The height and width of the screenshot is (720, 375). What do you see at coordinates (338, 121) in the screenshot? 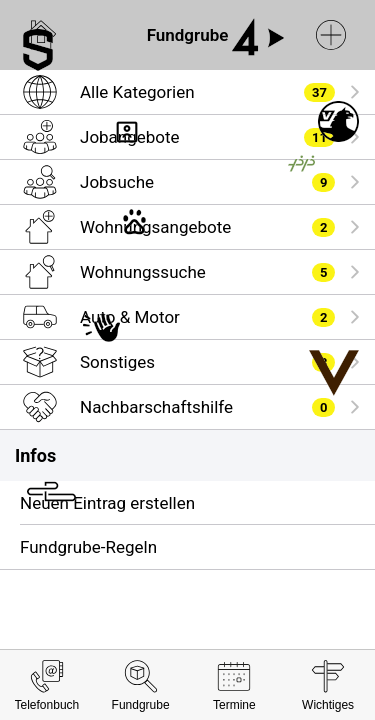
I see `vauxhall motors brand logo` at bounding box center [338, 121].